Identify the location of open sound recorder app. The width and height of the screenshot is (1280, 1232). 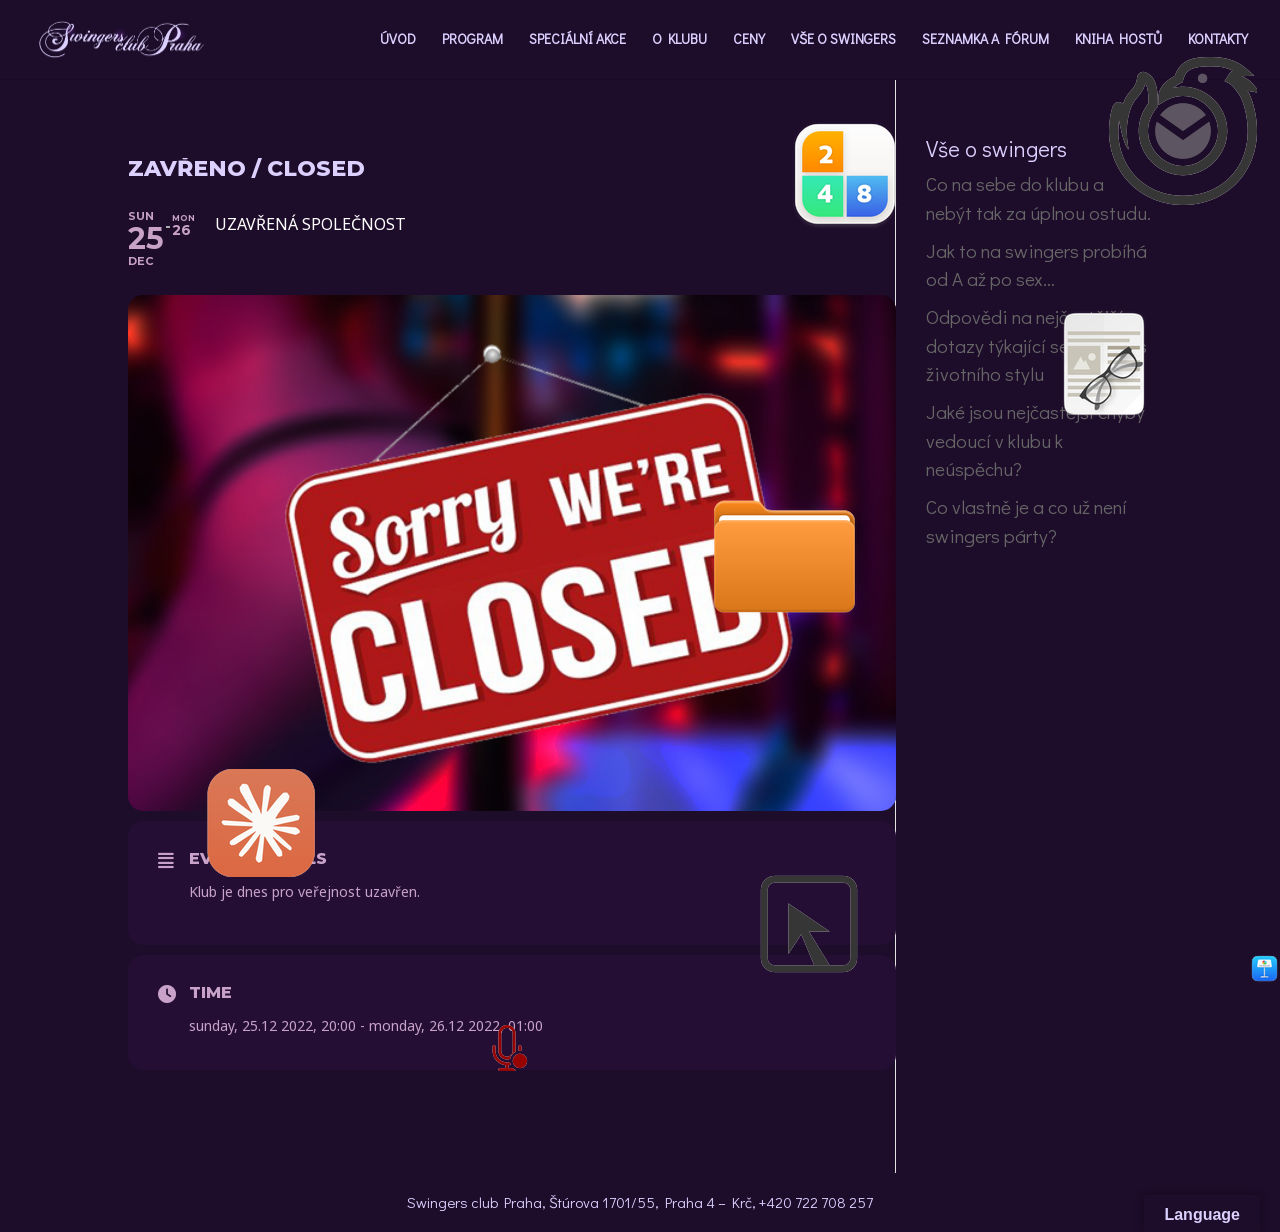
(507, 1048).